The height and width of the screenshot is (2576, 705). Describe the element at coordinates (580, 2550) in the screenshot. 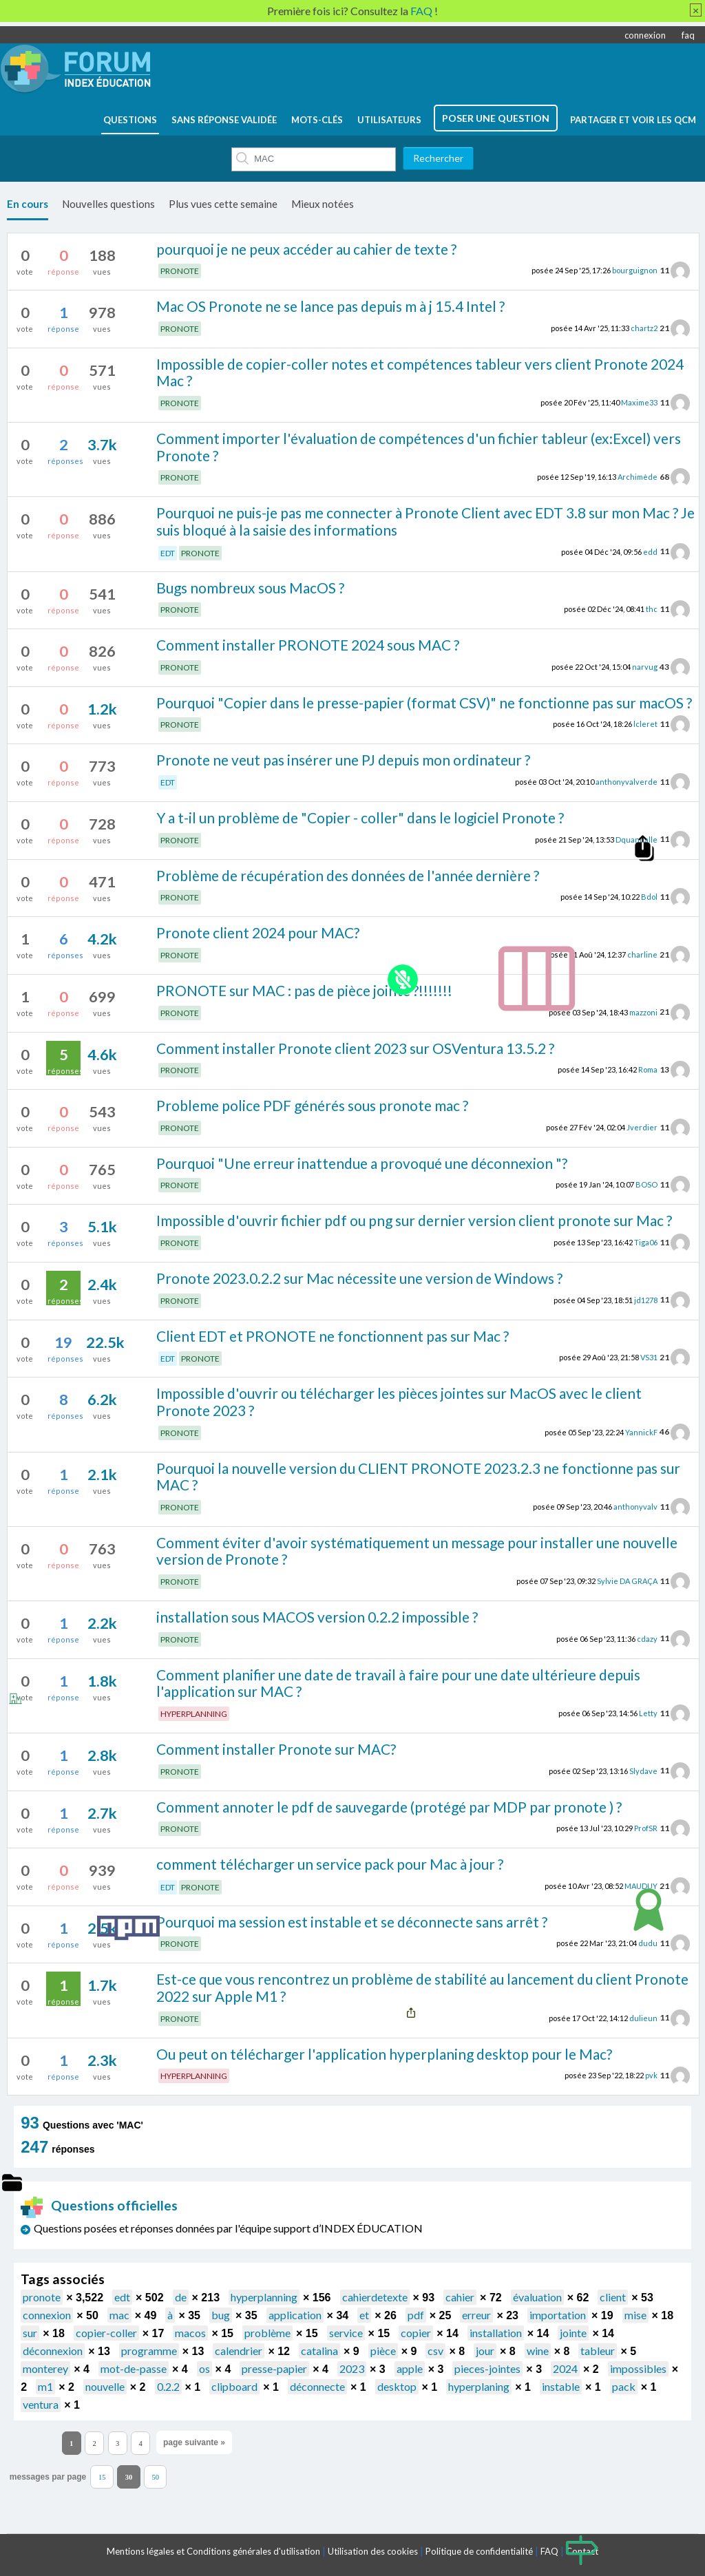

I see `navigate to directions or wayfinding` at that location.